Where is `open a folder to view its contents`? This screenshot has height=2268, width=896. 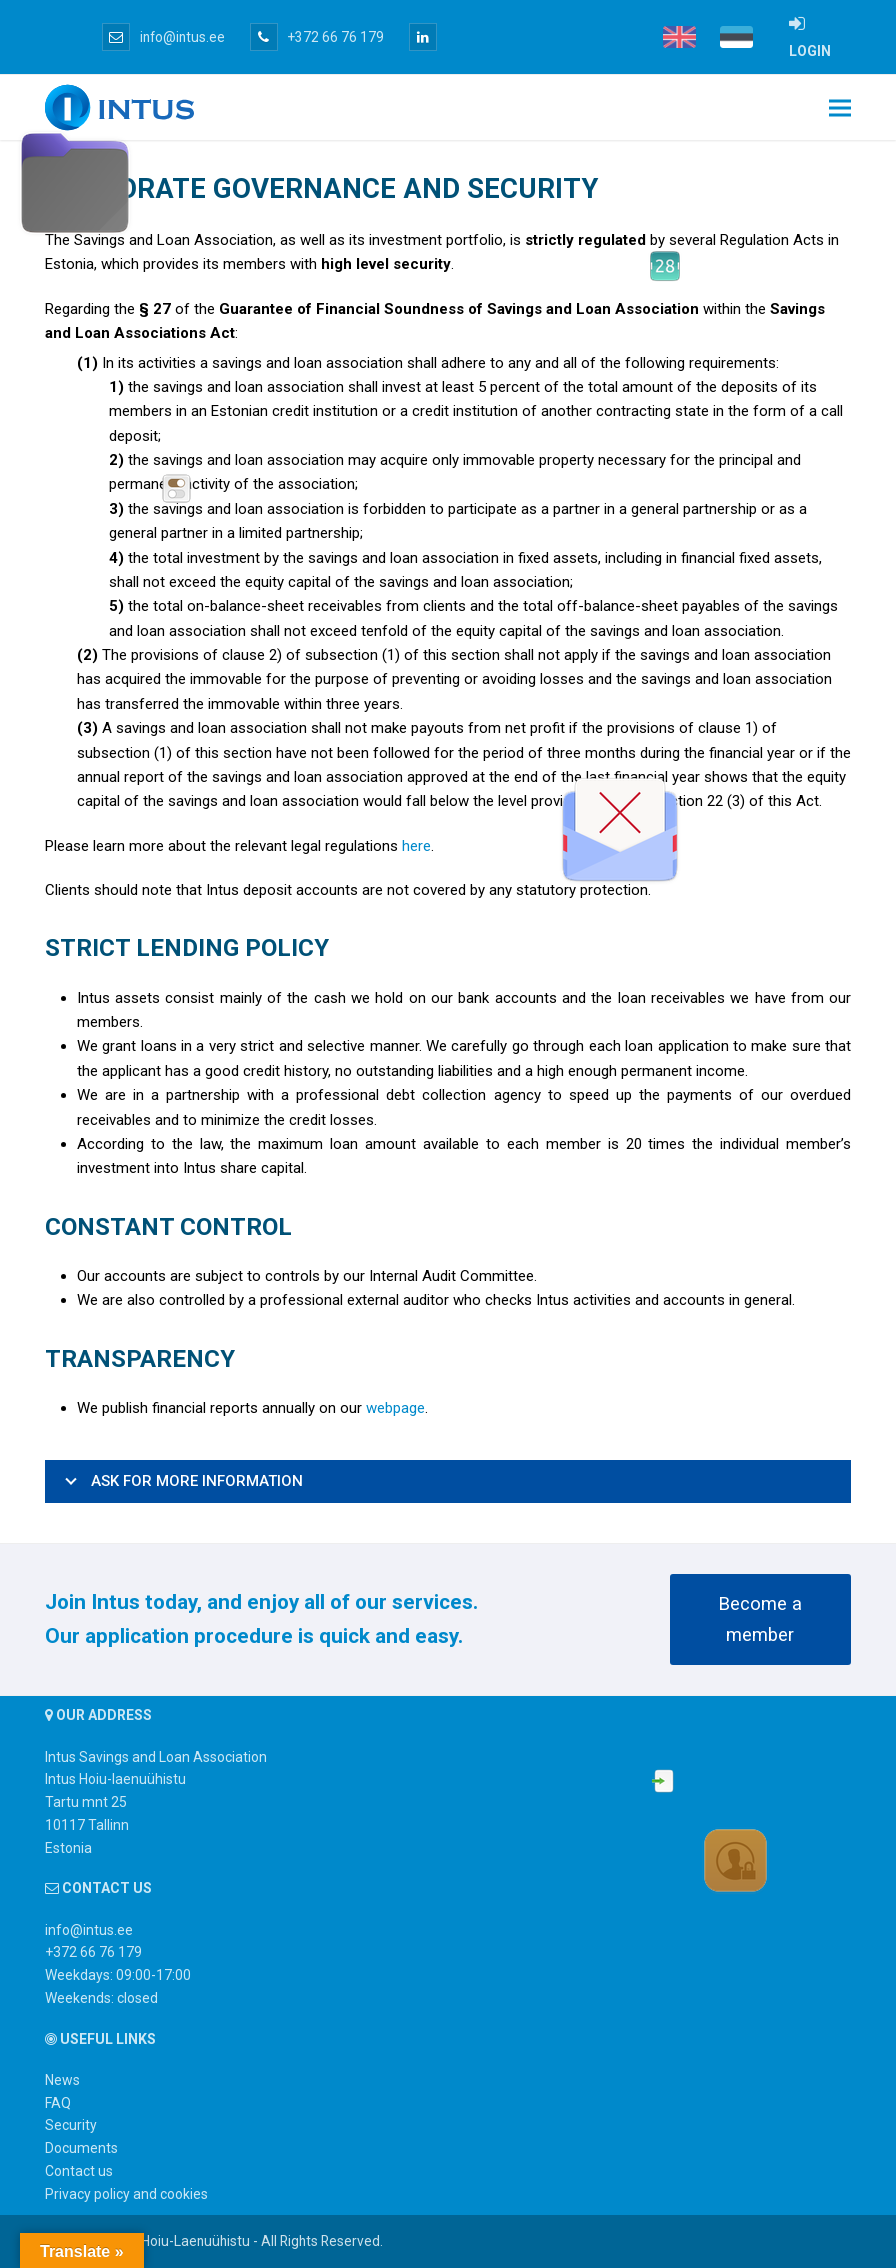
open a folder to view its contents is located at coordinates (75, 183).